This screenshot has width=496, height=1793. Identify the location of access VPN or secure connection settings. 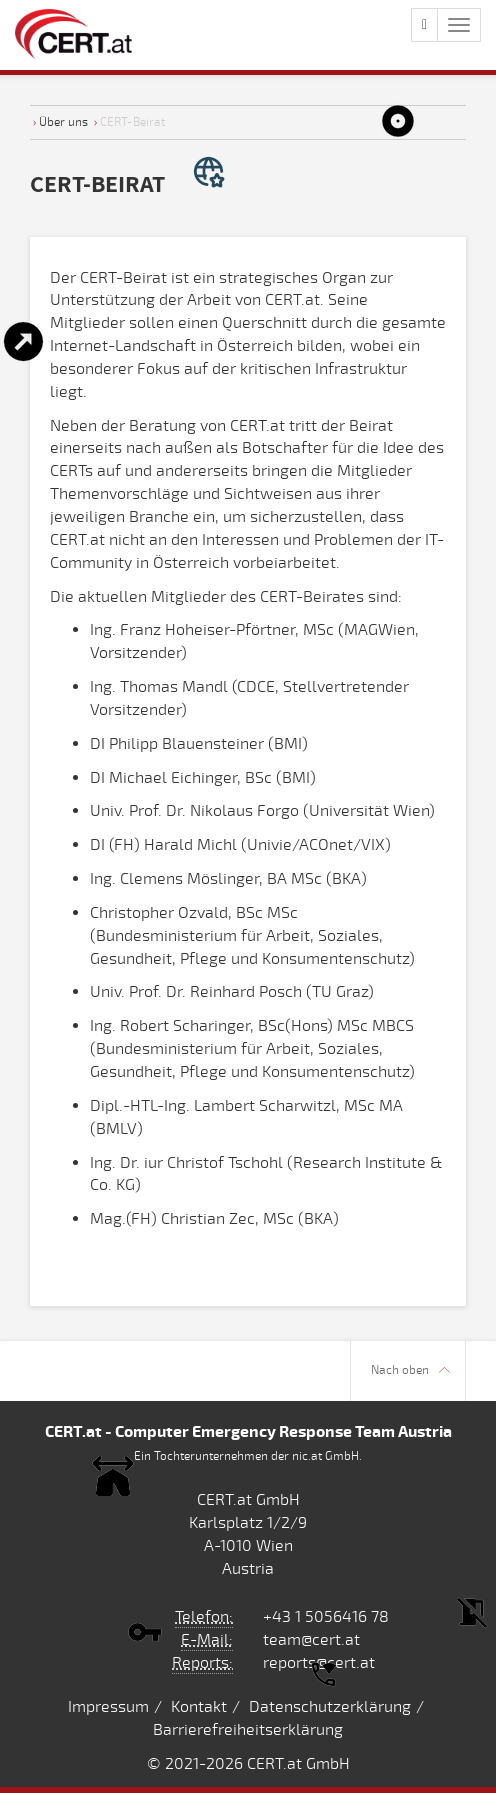
(145, 1632).